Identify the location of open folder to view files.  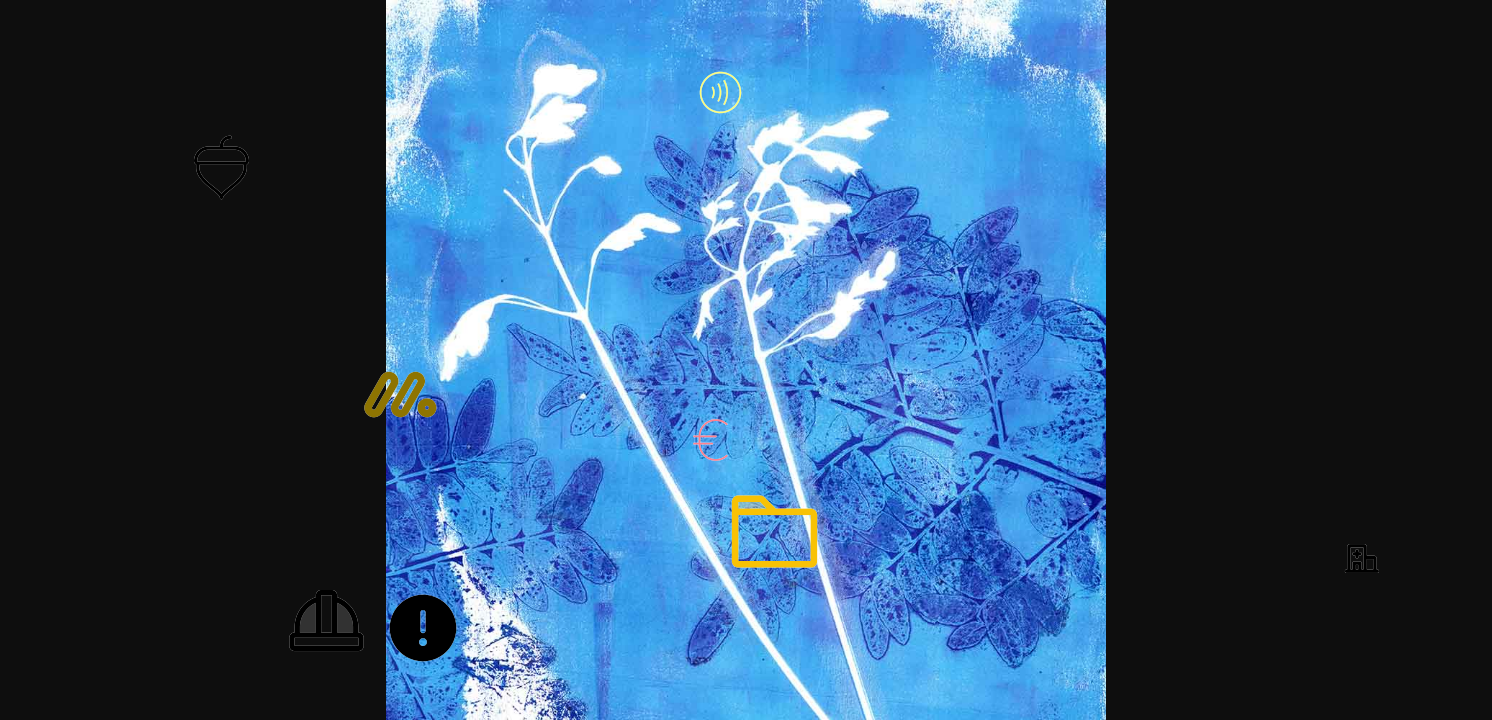
(774, 531).